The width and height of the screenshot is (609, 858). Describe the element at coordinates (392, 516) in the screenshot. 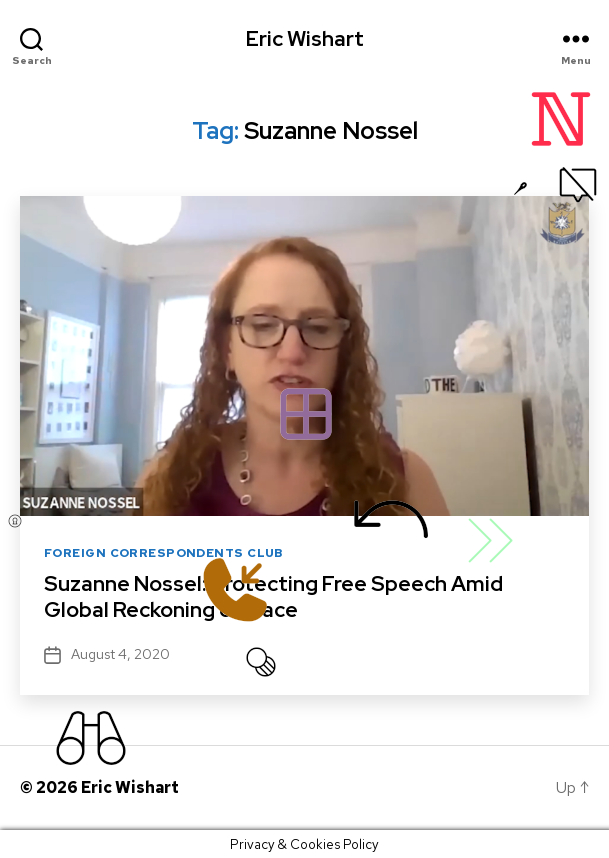

I see `undo previous action` at that location.